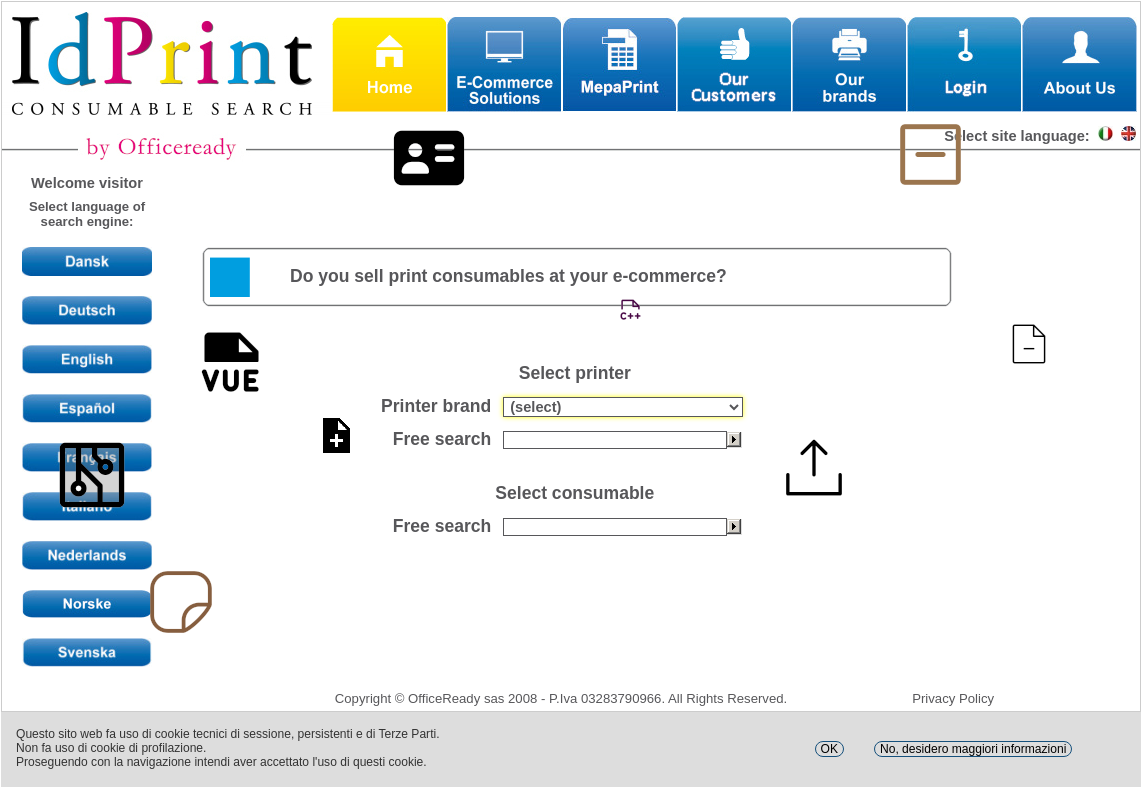  I want to click on a Vue.js framework file, so click(231, 364).